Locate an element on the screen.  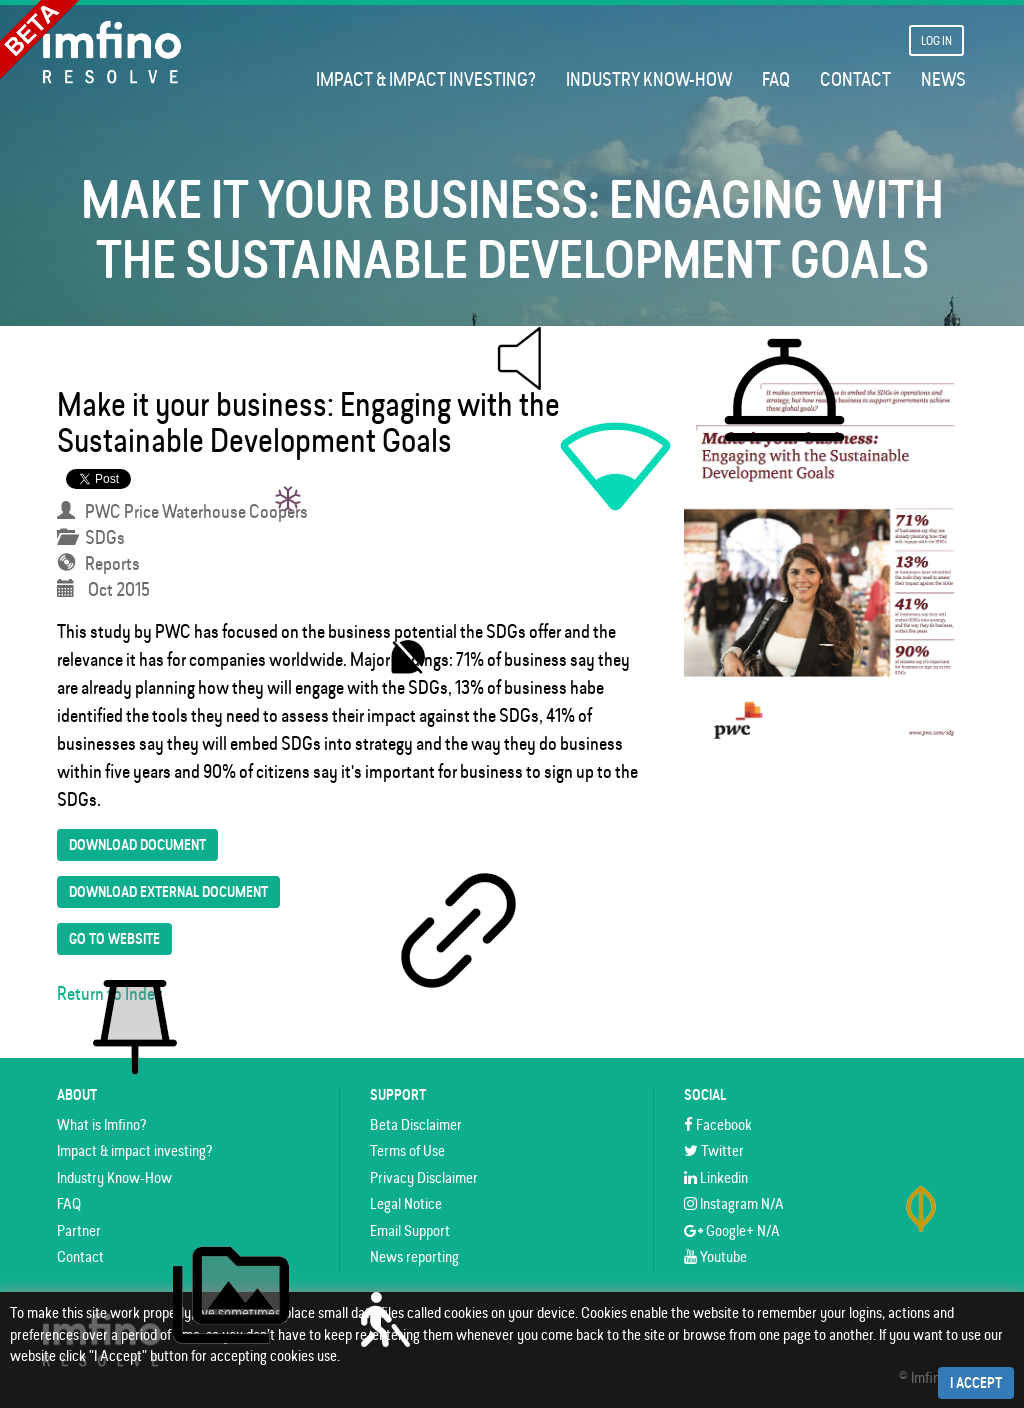
indicates weak wifi signal strength is located at coordinates (615, 466).